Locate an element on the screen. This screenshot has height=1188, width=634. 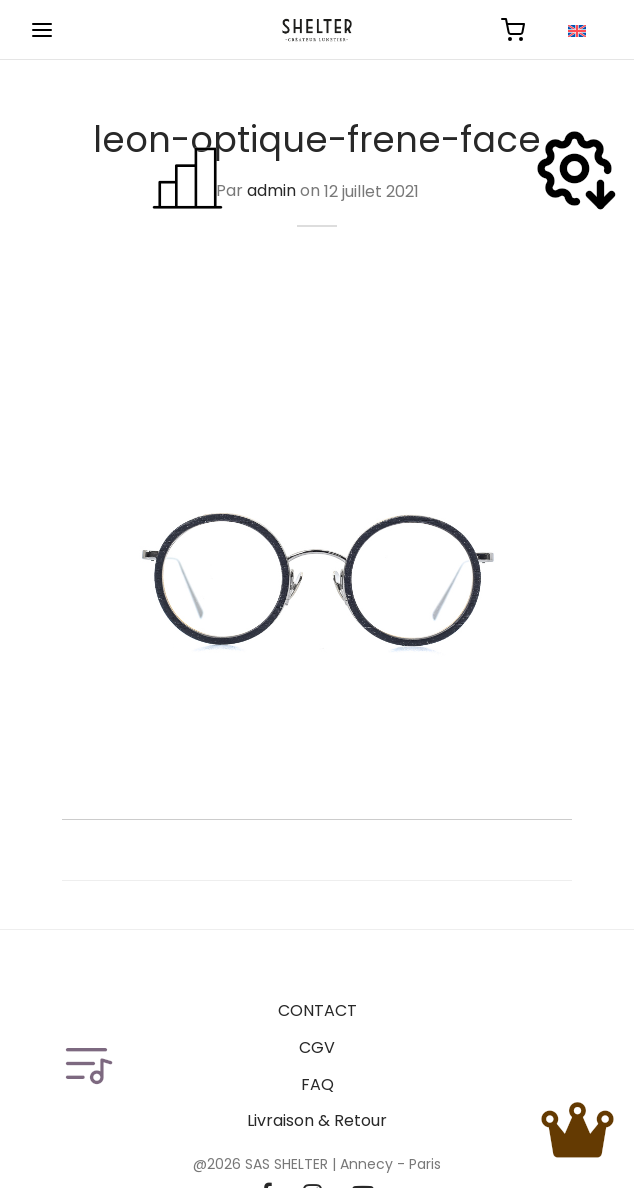
view your music playlist is located at coordinates (86, 1063).